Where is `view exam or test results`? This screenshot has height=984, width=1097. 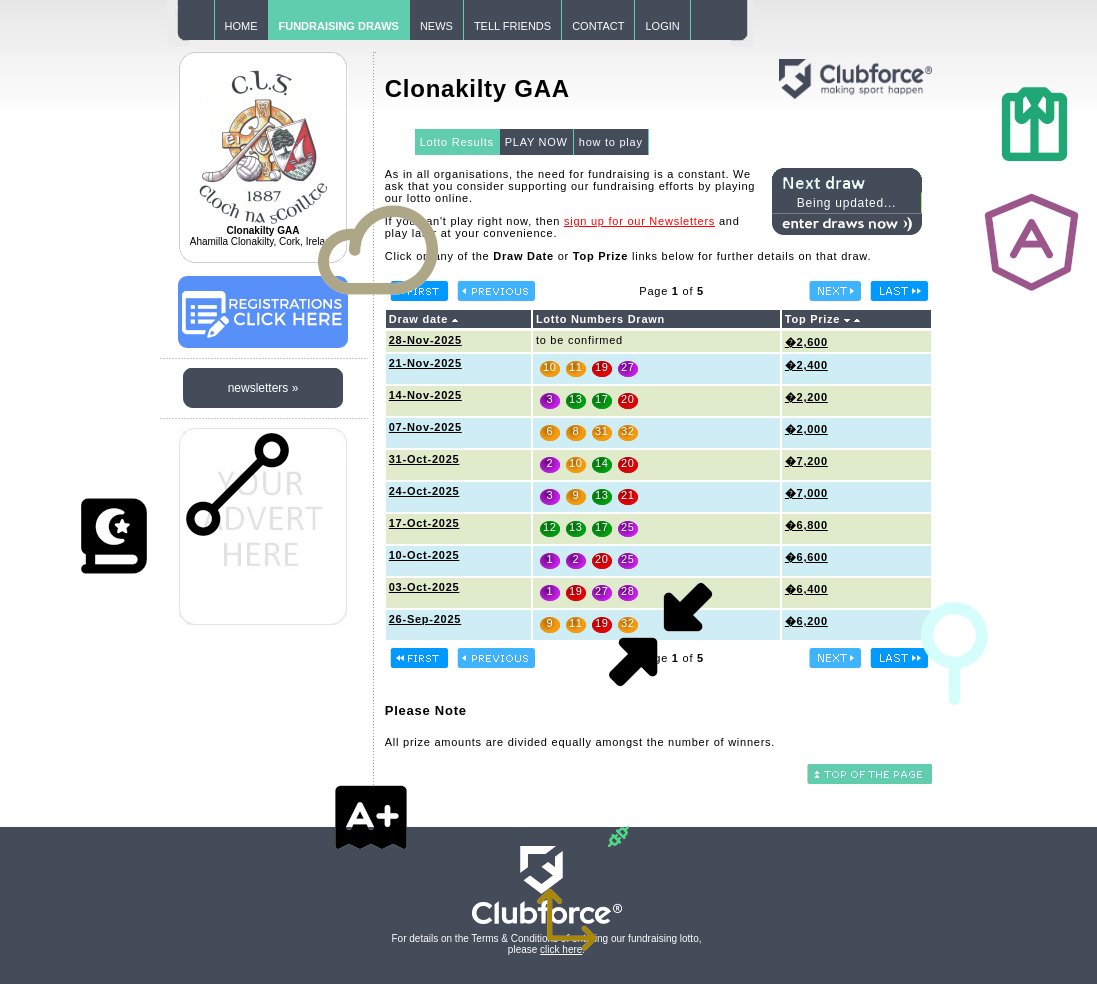 view exam or test results is located at coordinates (371, 816).